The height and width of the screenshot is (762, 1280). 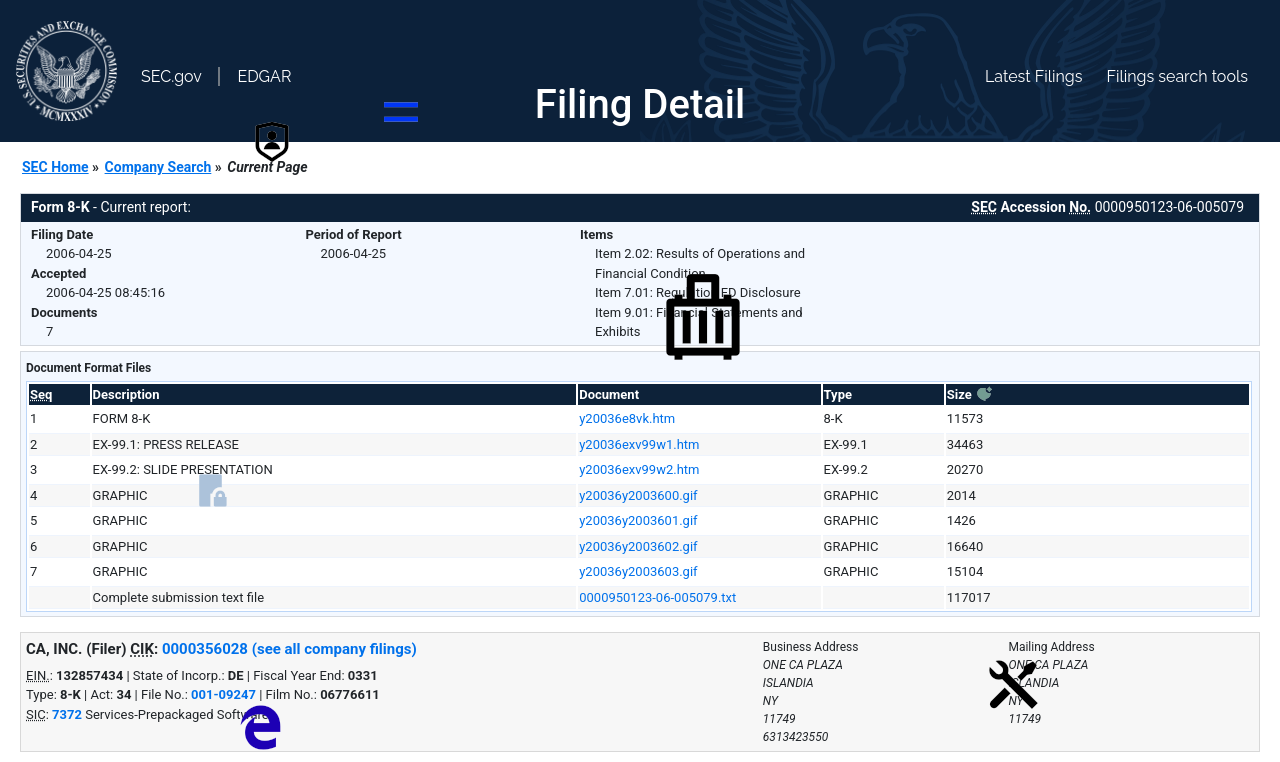 I want to click on access user privacy and security settings, so click(x=272, y=142).